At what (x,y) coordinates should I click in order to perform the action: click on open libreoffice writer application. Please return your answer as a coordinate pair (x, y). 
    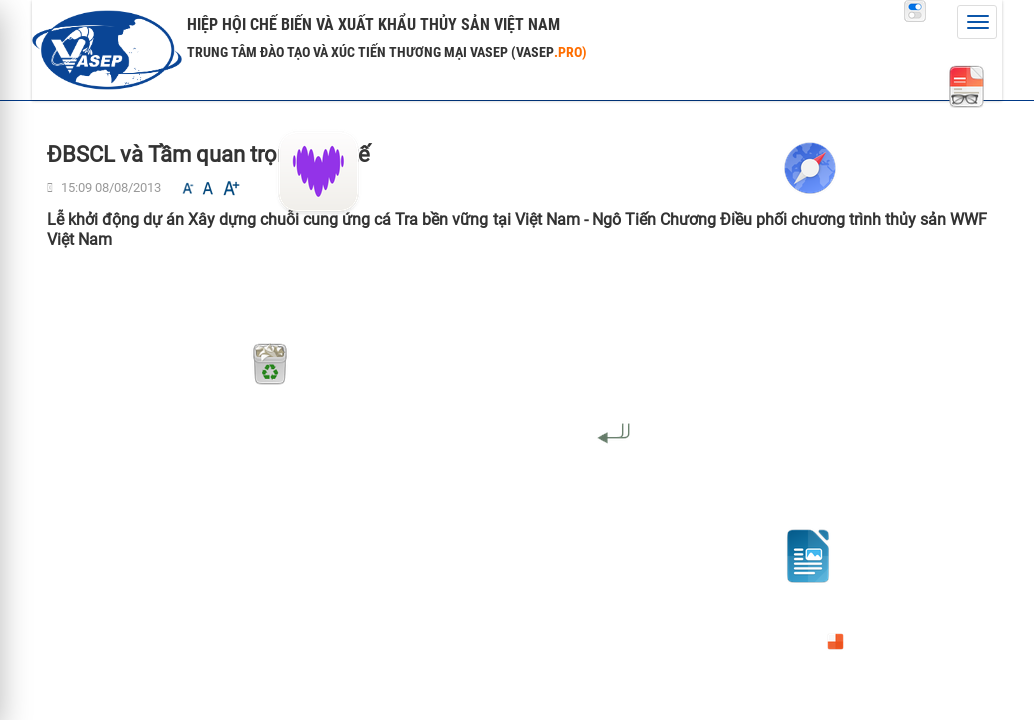
    Looking at the image, I should click on (808, 556).